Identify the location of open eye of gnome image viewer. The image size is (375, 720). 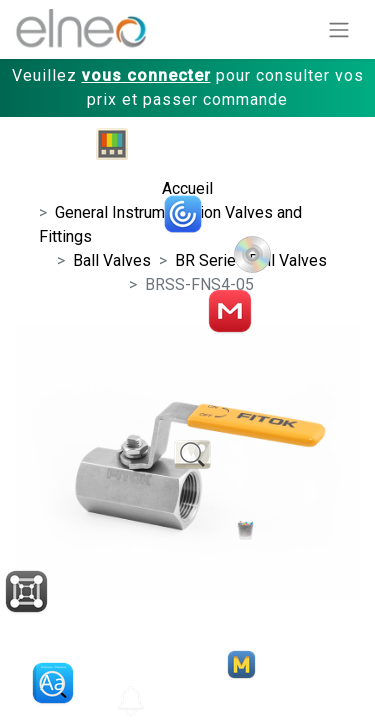
(192, 454).